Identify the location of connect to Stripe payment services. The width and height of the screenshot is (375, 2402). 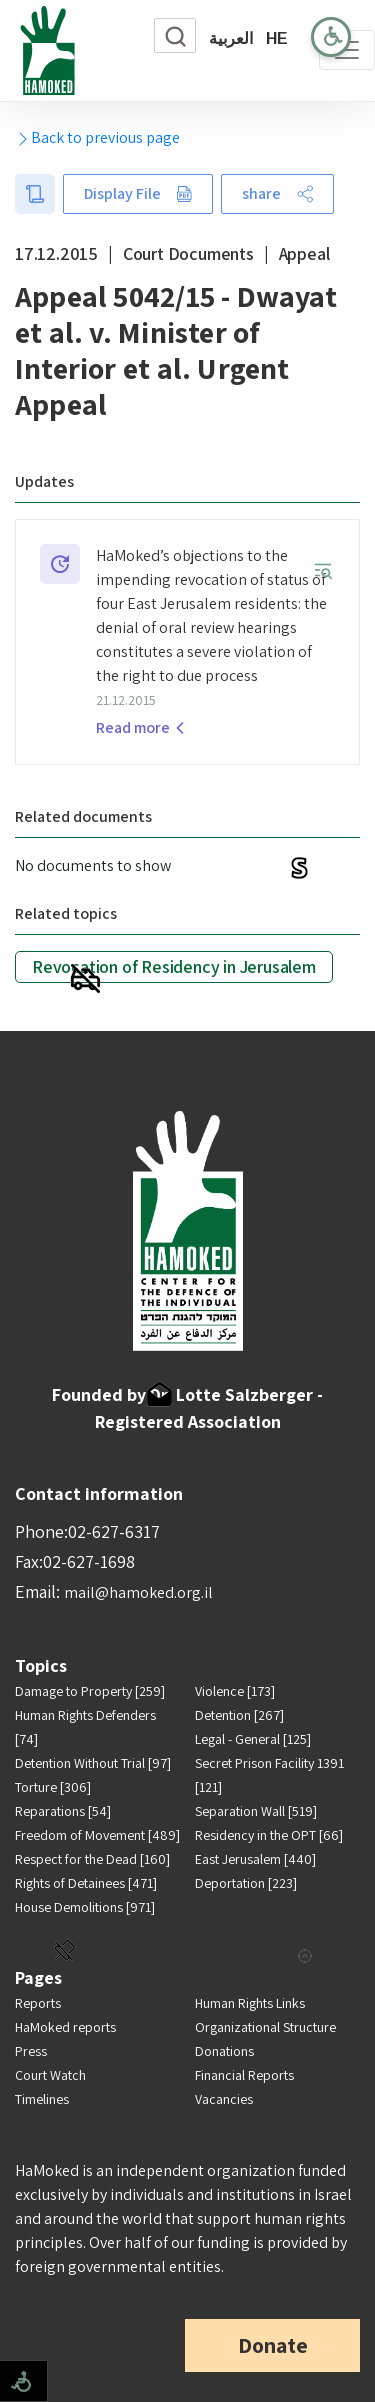
(299, 868).